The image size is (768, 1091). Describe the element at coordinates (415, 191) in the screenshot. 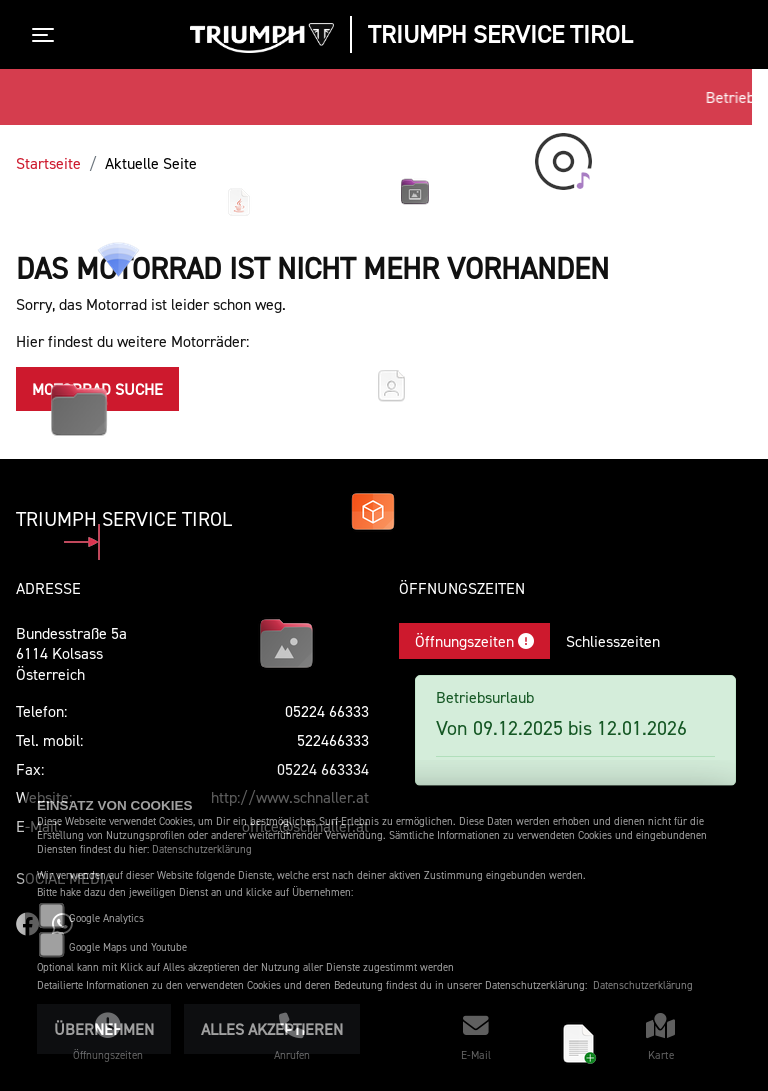

I see `open pictures folder` at that location.